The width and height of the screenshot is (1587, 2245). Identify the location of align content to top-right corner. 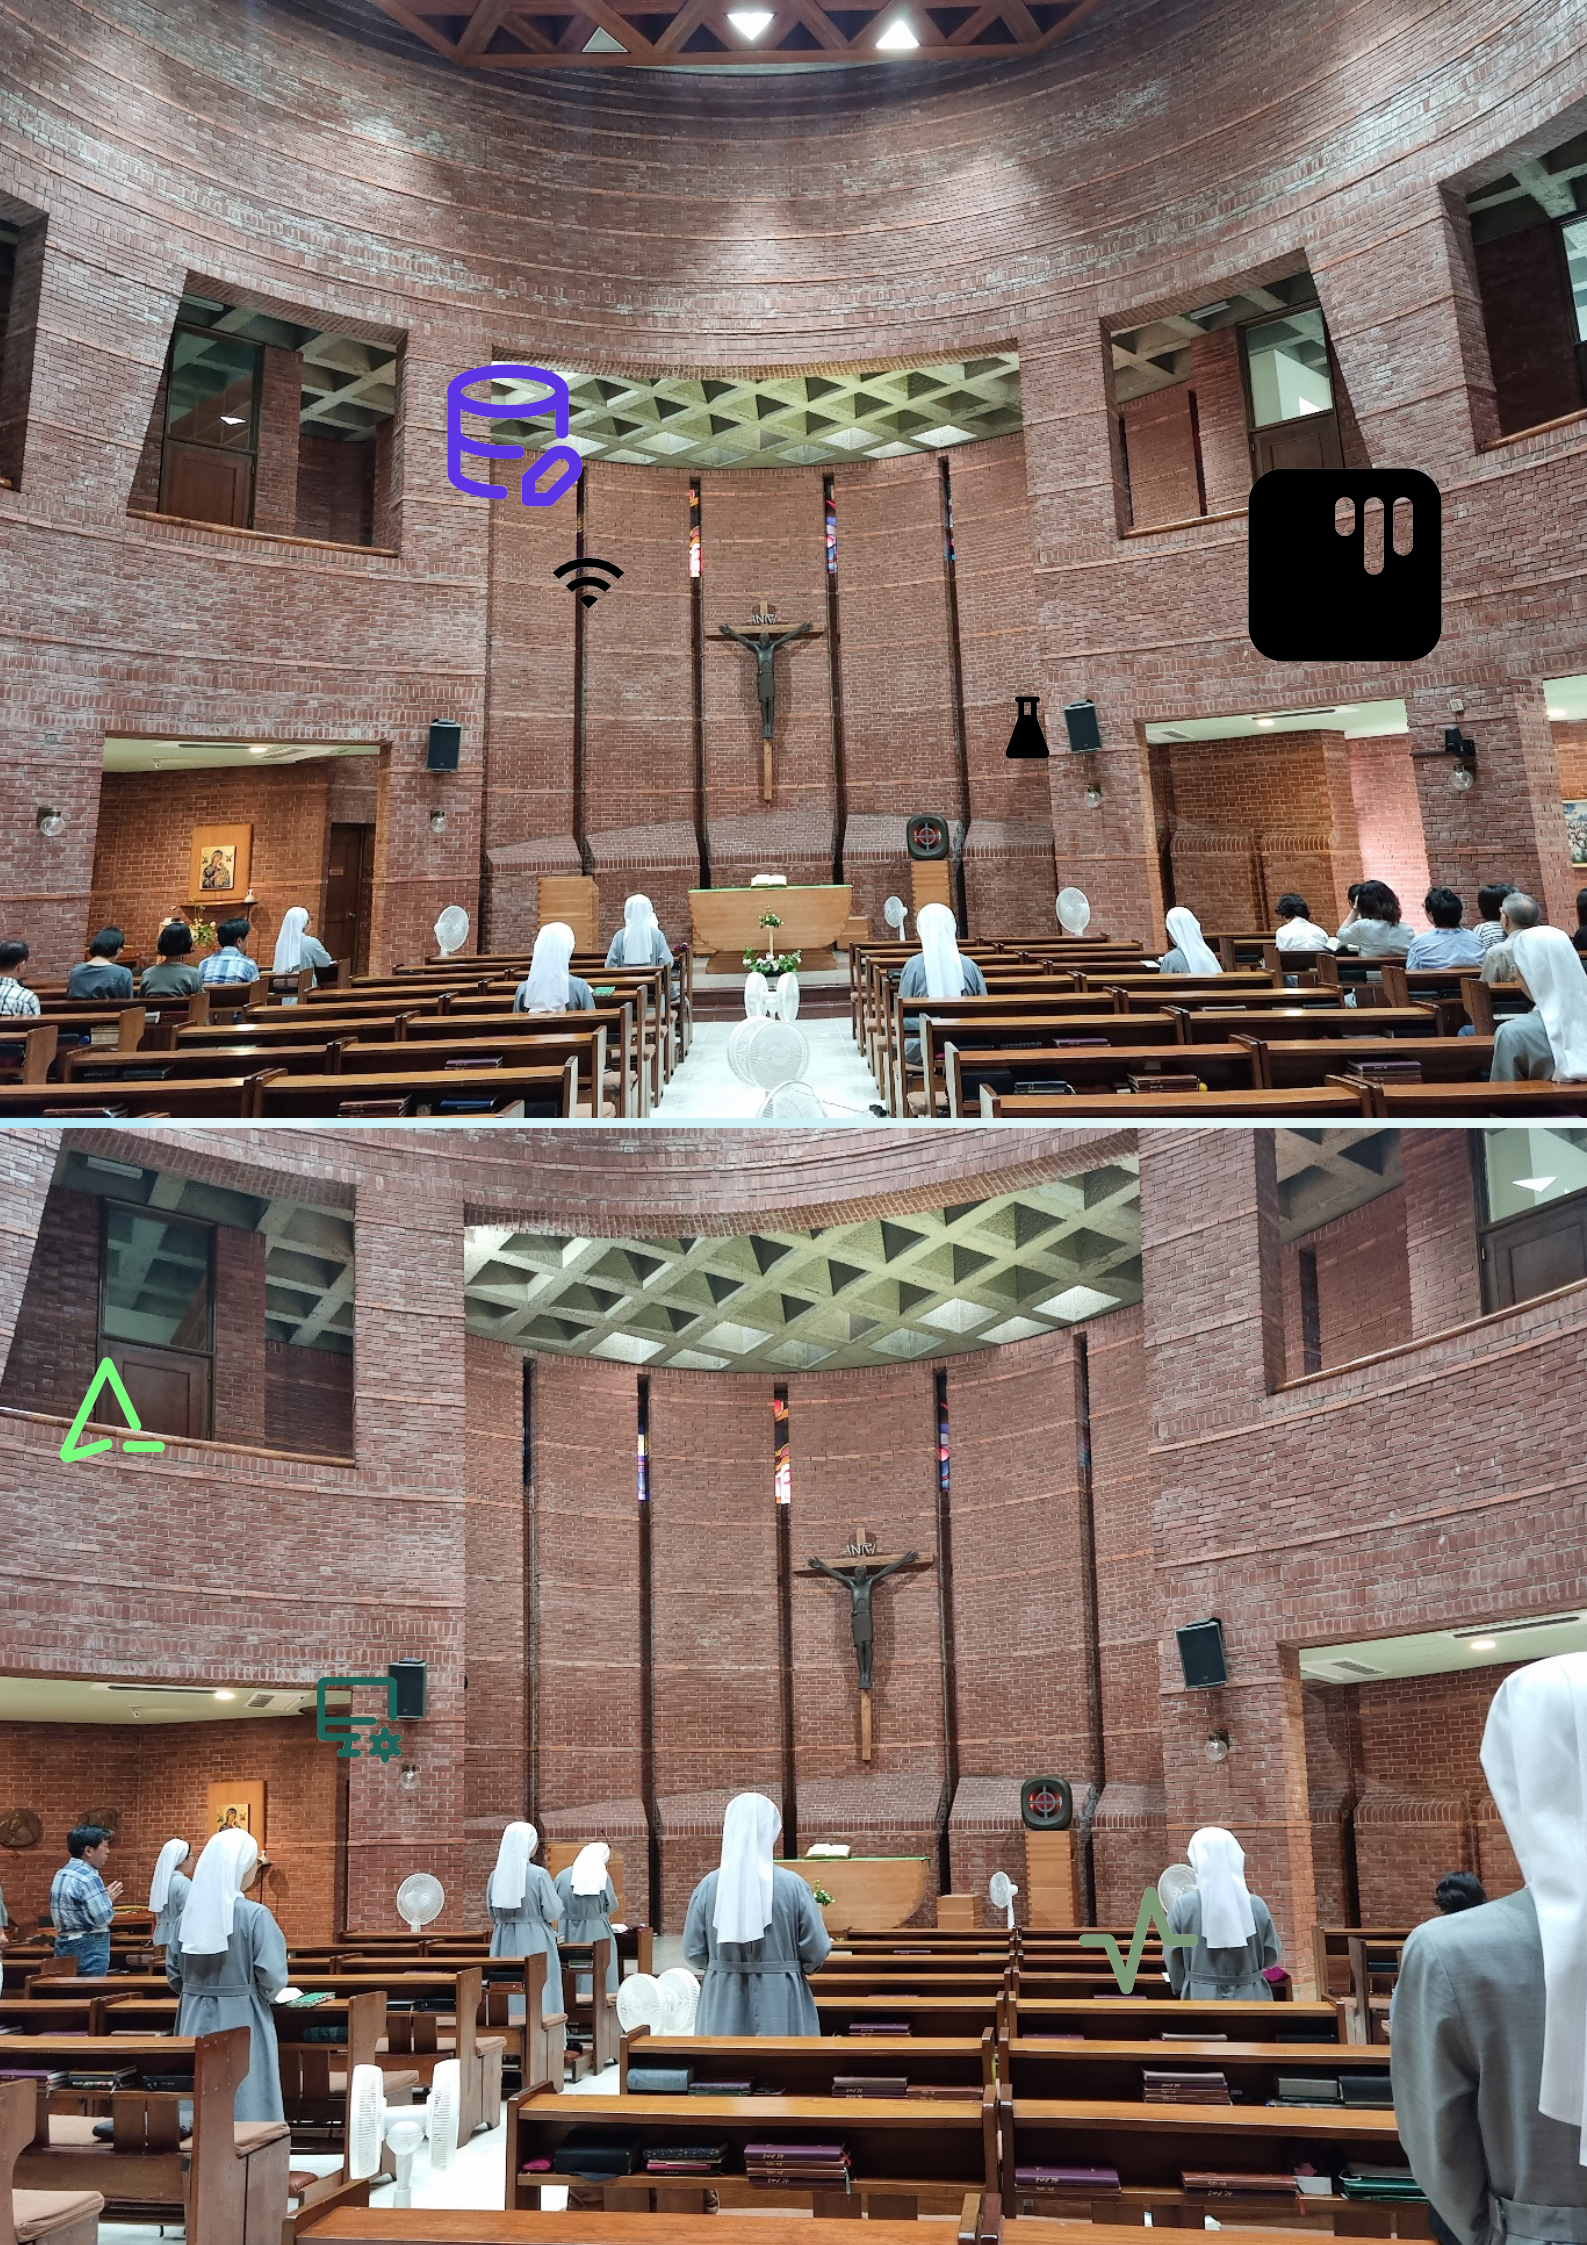
(1345, 565).